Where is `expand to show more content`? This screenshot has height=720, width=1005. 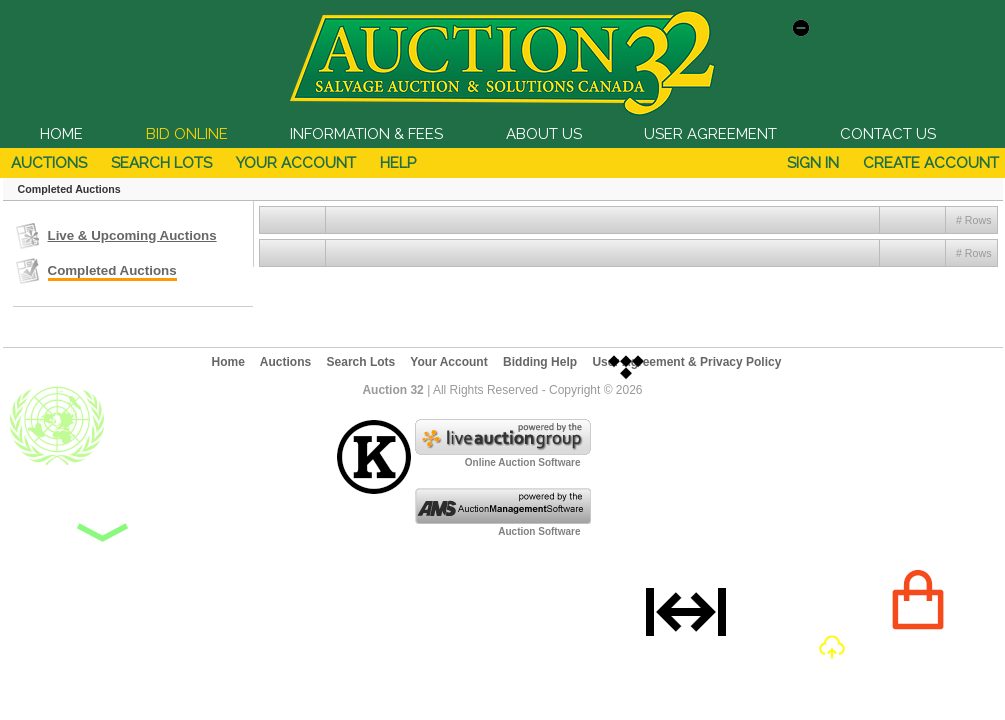
expand to show more content is located at coordinates (102, 531).